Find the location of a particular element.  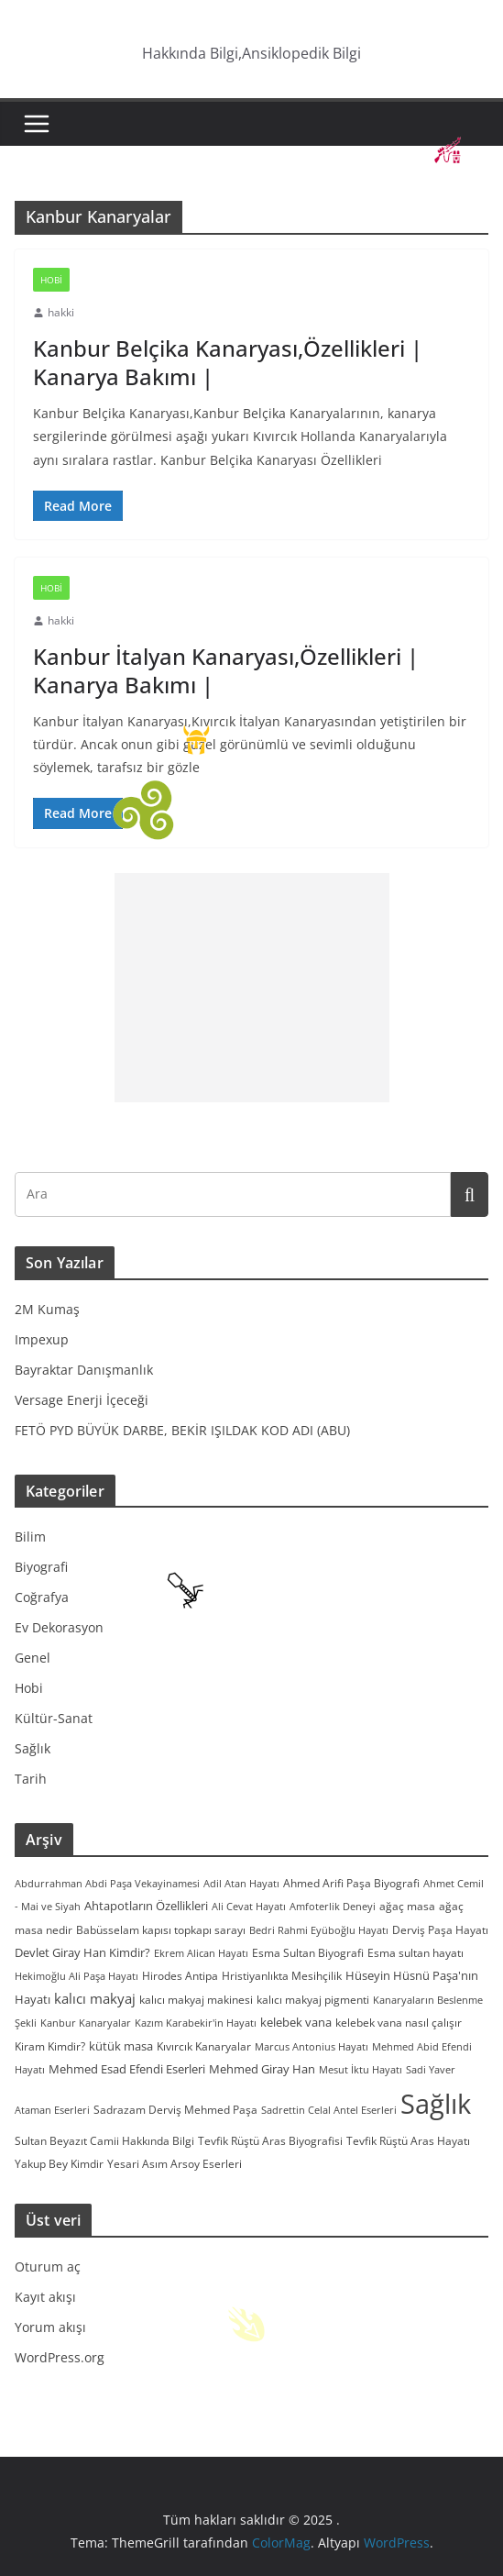

select flamethrower weapon is located at coordinates (447, 149).